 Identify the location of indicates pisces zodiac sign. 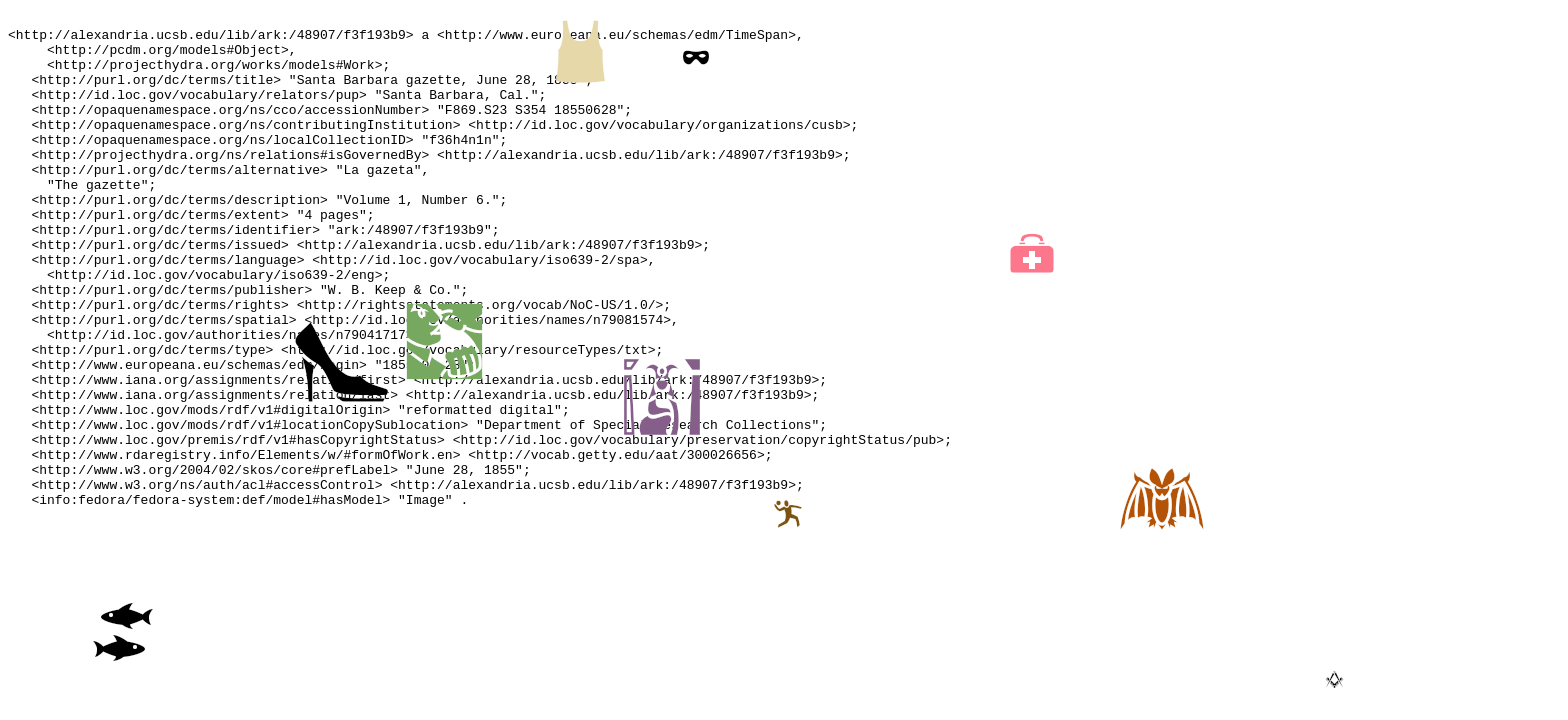
(123, 631).